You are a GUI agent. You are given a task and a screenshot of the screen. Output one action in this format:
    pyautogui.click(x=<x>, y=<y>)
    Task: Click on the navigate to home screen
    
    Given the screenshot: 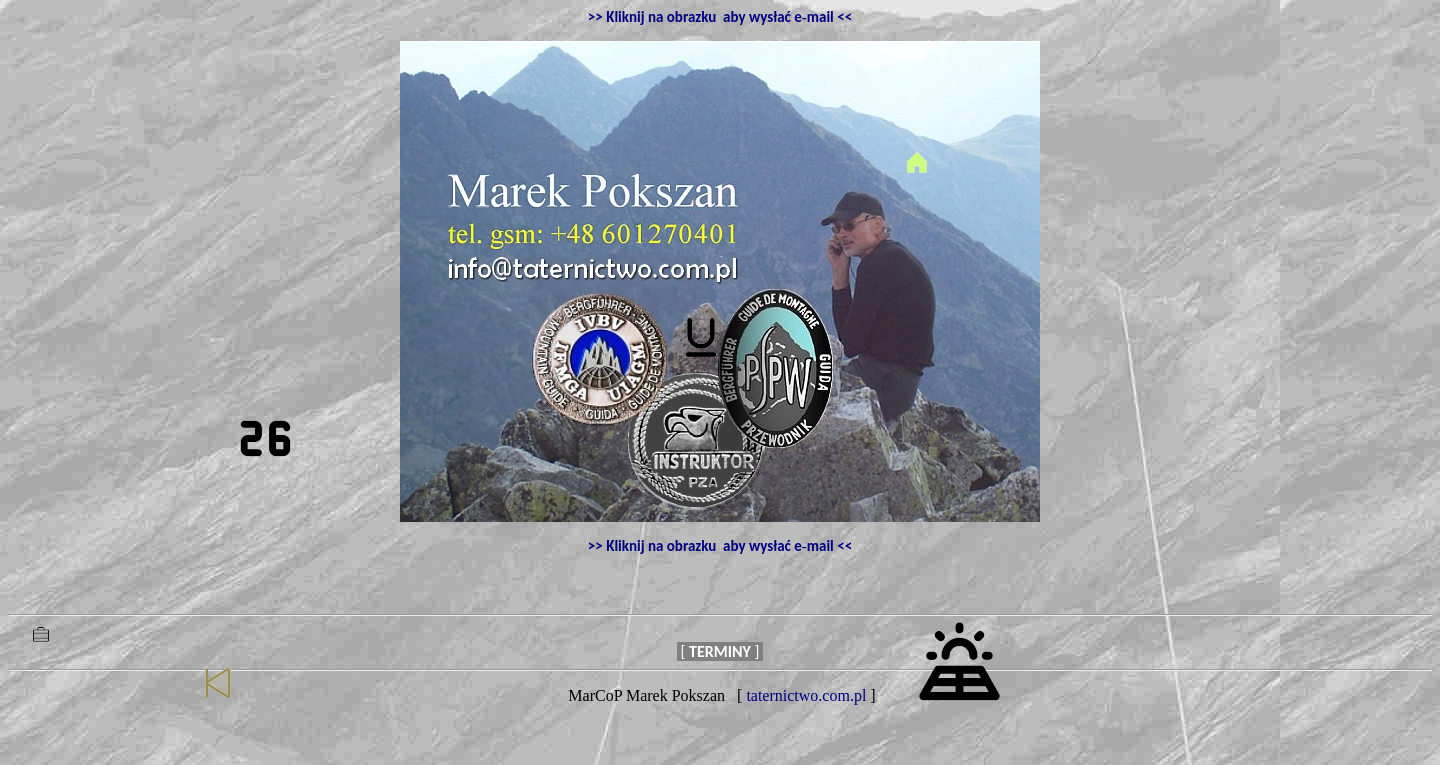 What is the action you would take?
    pyautogui.click(x=917, y=163)
    